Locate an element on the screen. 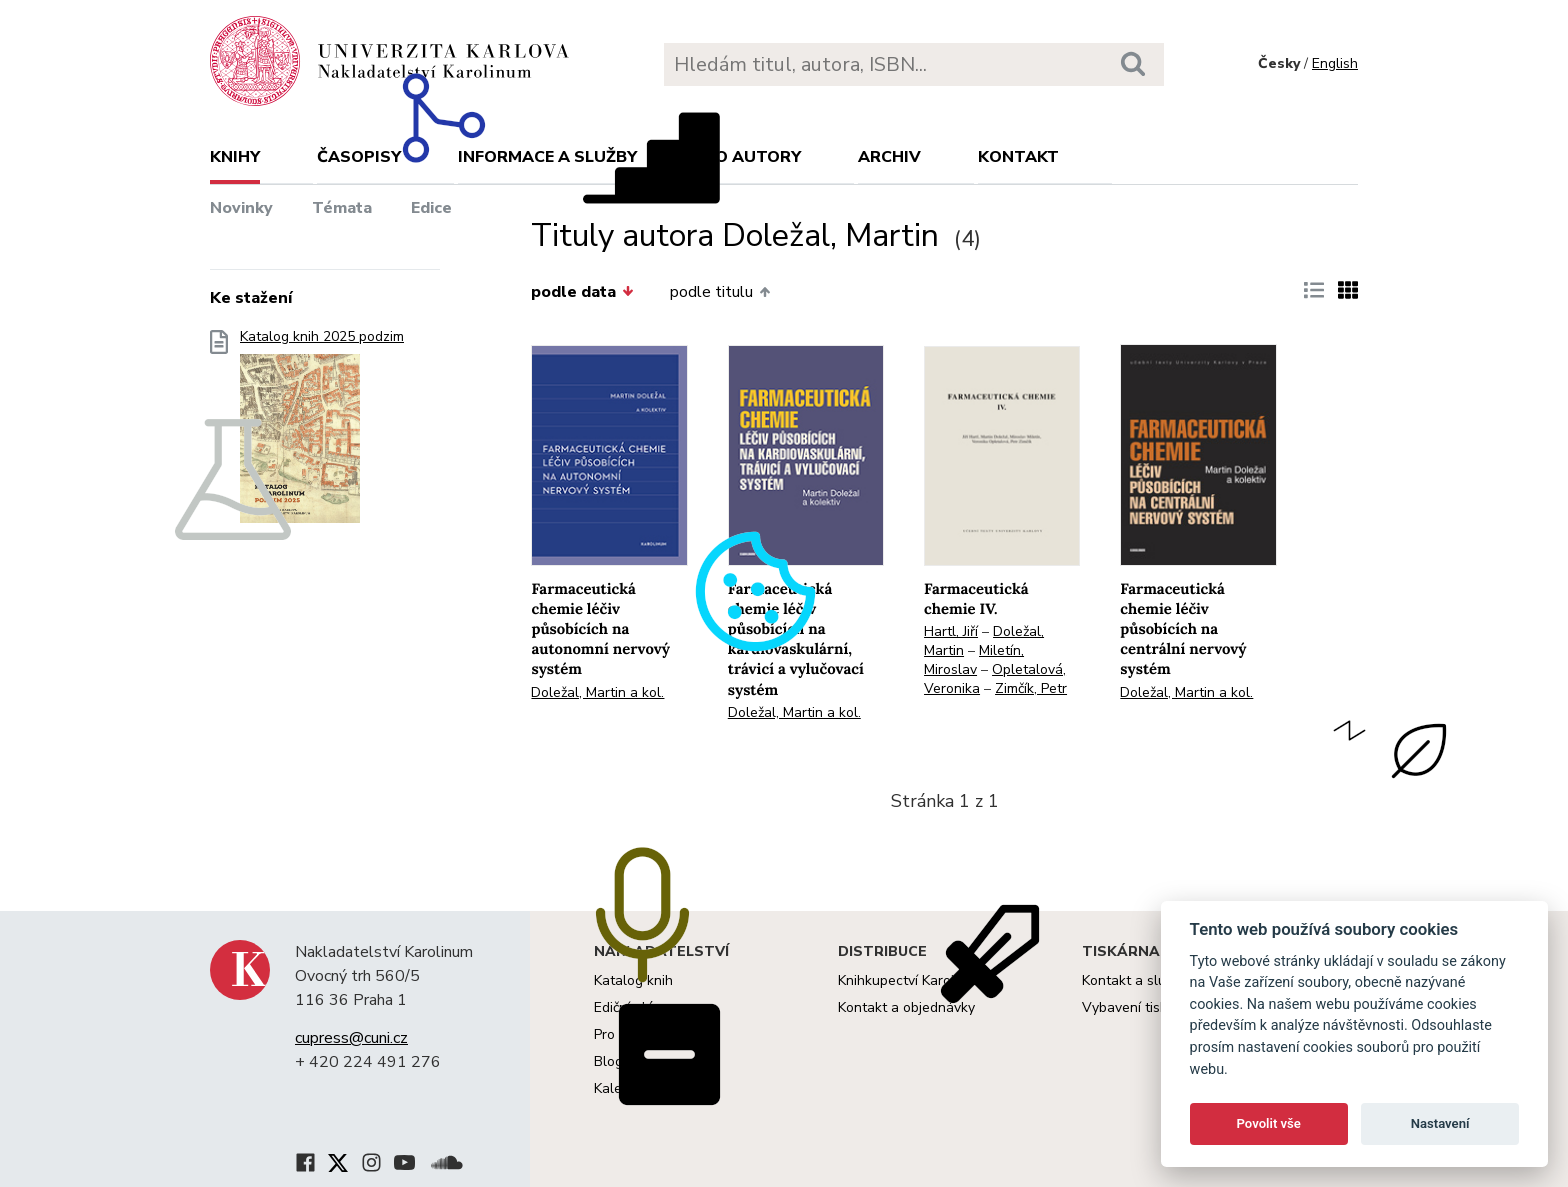 This screenshot has width=1568, height=1187. view step count or fitness progress is located at coordinates (656, 158).